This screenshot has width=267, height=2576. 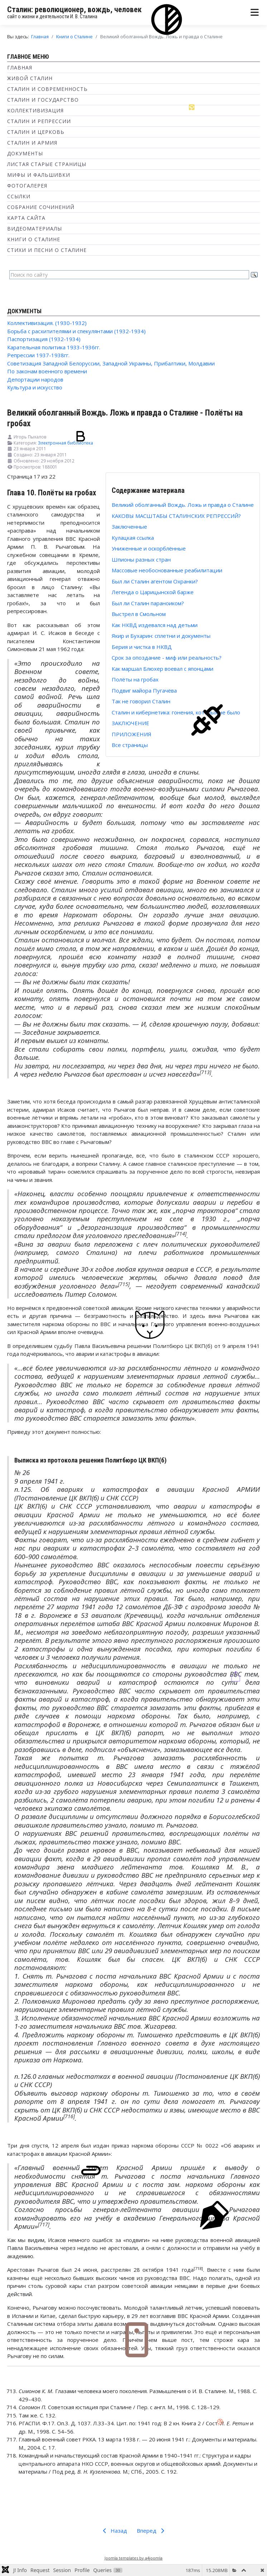 What do you see at coordinates (91, 2170) in the screenshot?
I see `attach a file to your message` at bounding box center [91, 2170].